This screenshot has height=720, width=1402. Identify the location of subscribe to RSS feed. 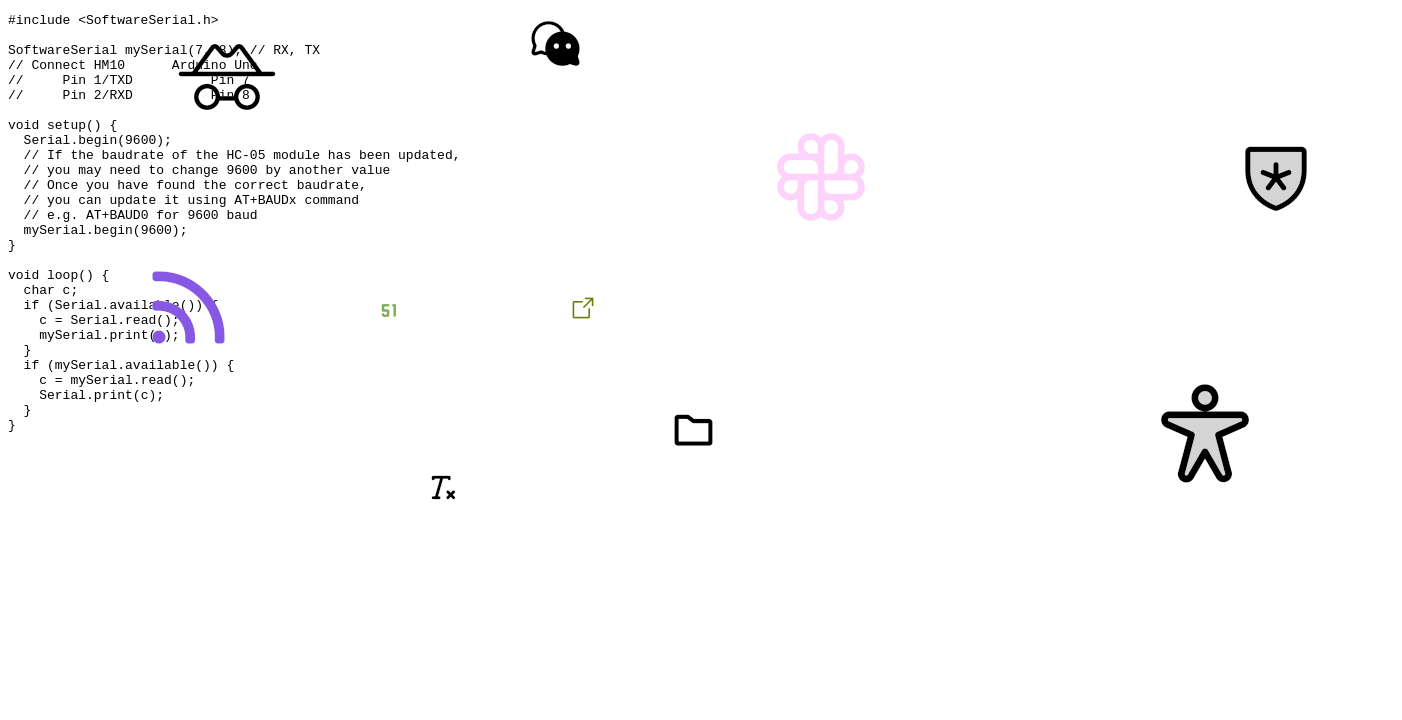
(188, 307).